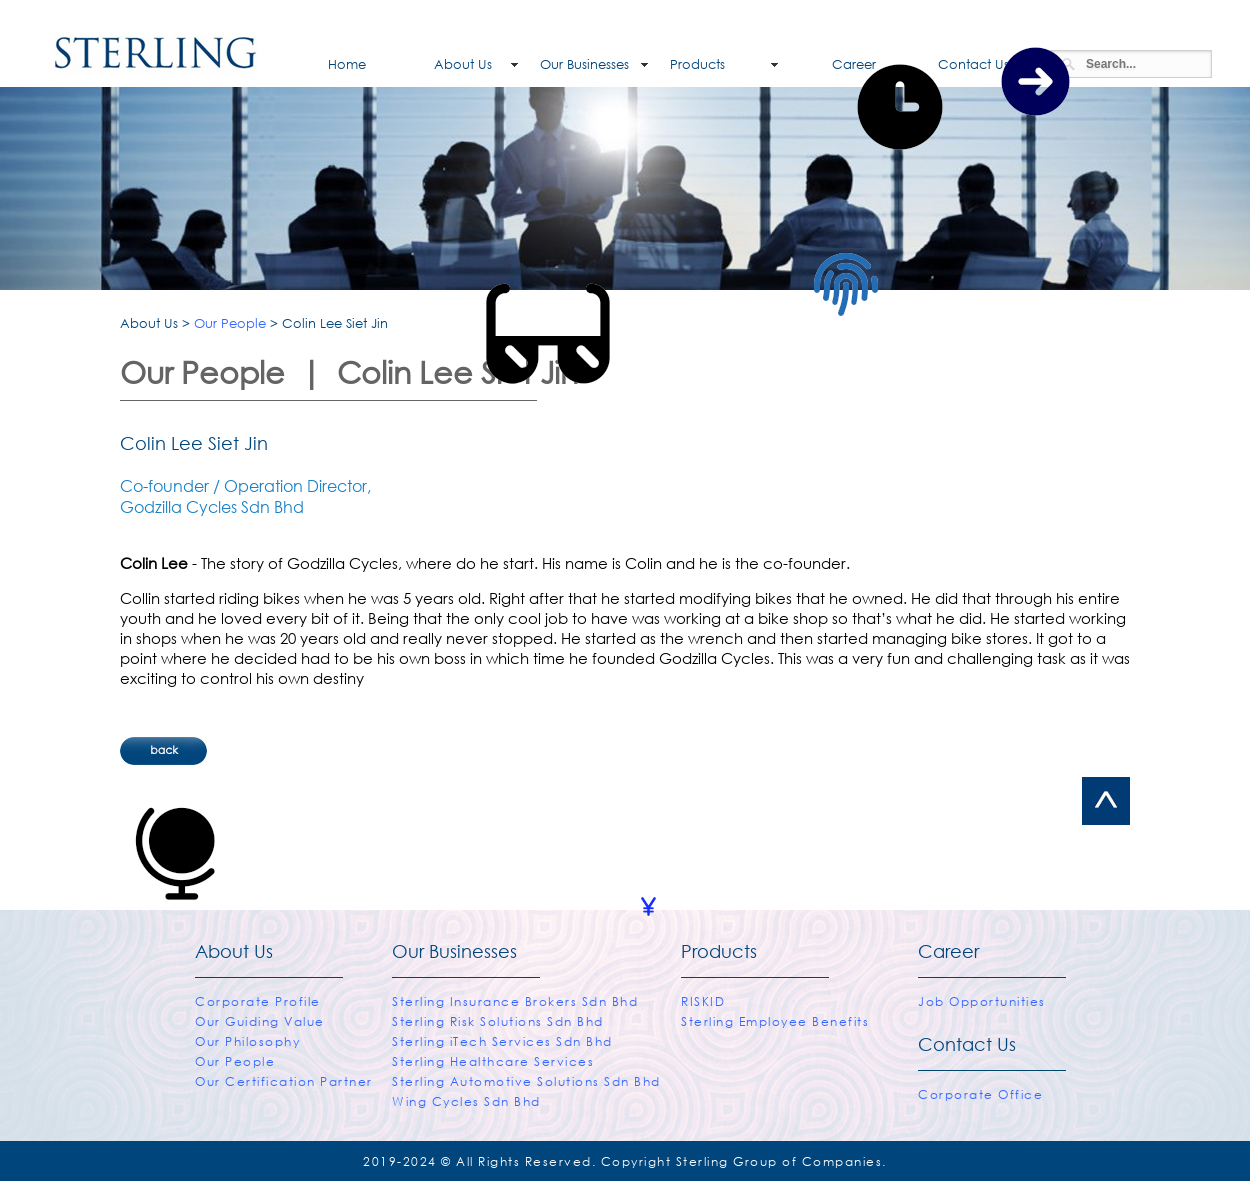  Describe the element at coordinates (1035, 81) in the screenshot. I see `proceed to the next step` at that location.